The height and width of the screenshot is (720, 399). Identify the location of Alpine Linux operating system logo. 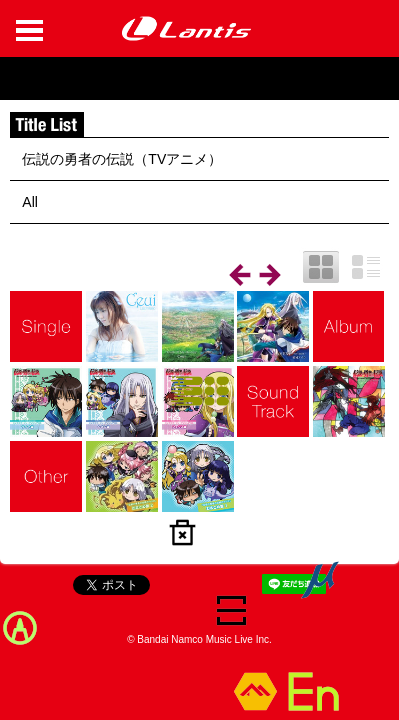
(255, 691).